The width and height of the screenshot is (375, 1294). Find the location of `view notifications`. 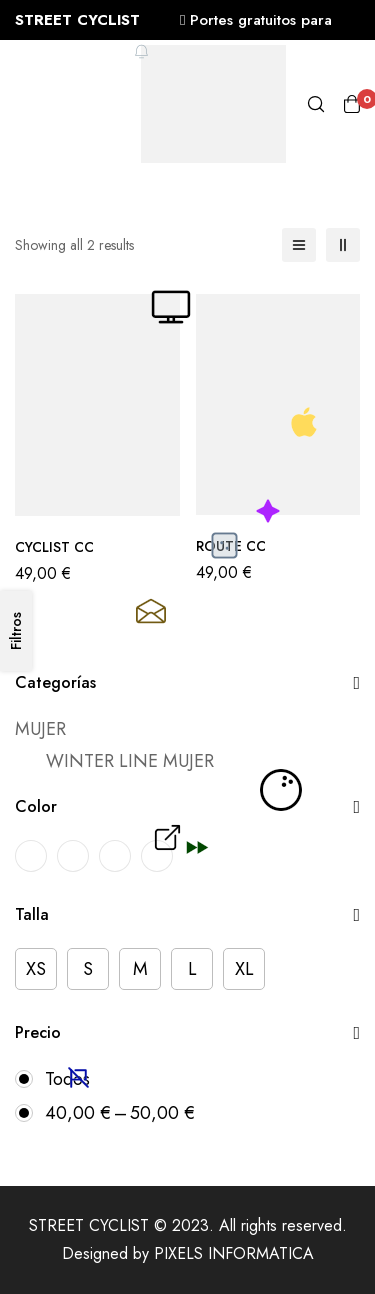

view notifications is located at coordinates (141, 51).